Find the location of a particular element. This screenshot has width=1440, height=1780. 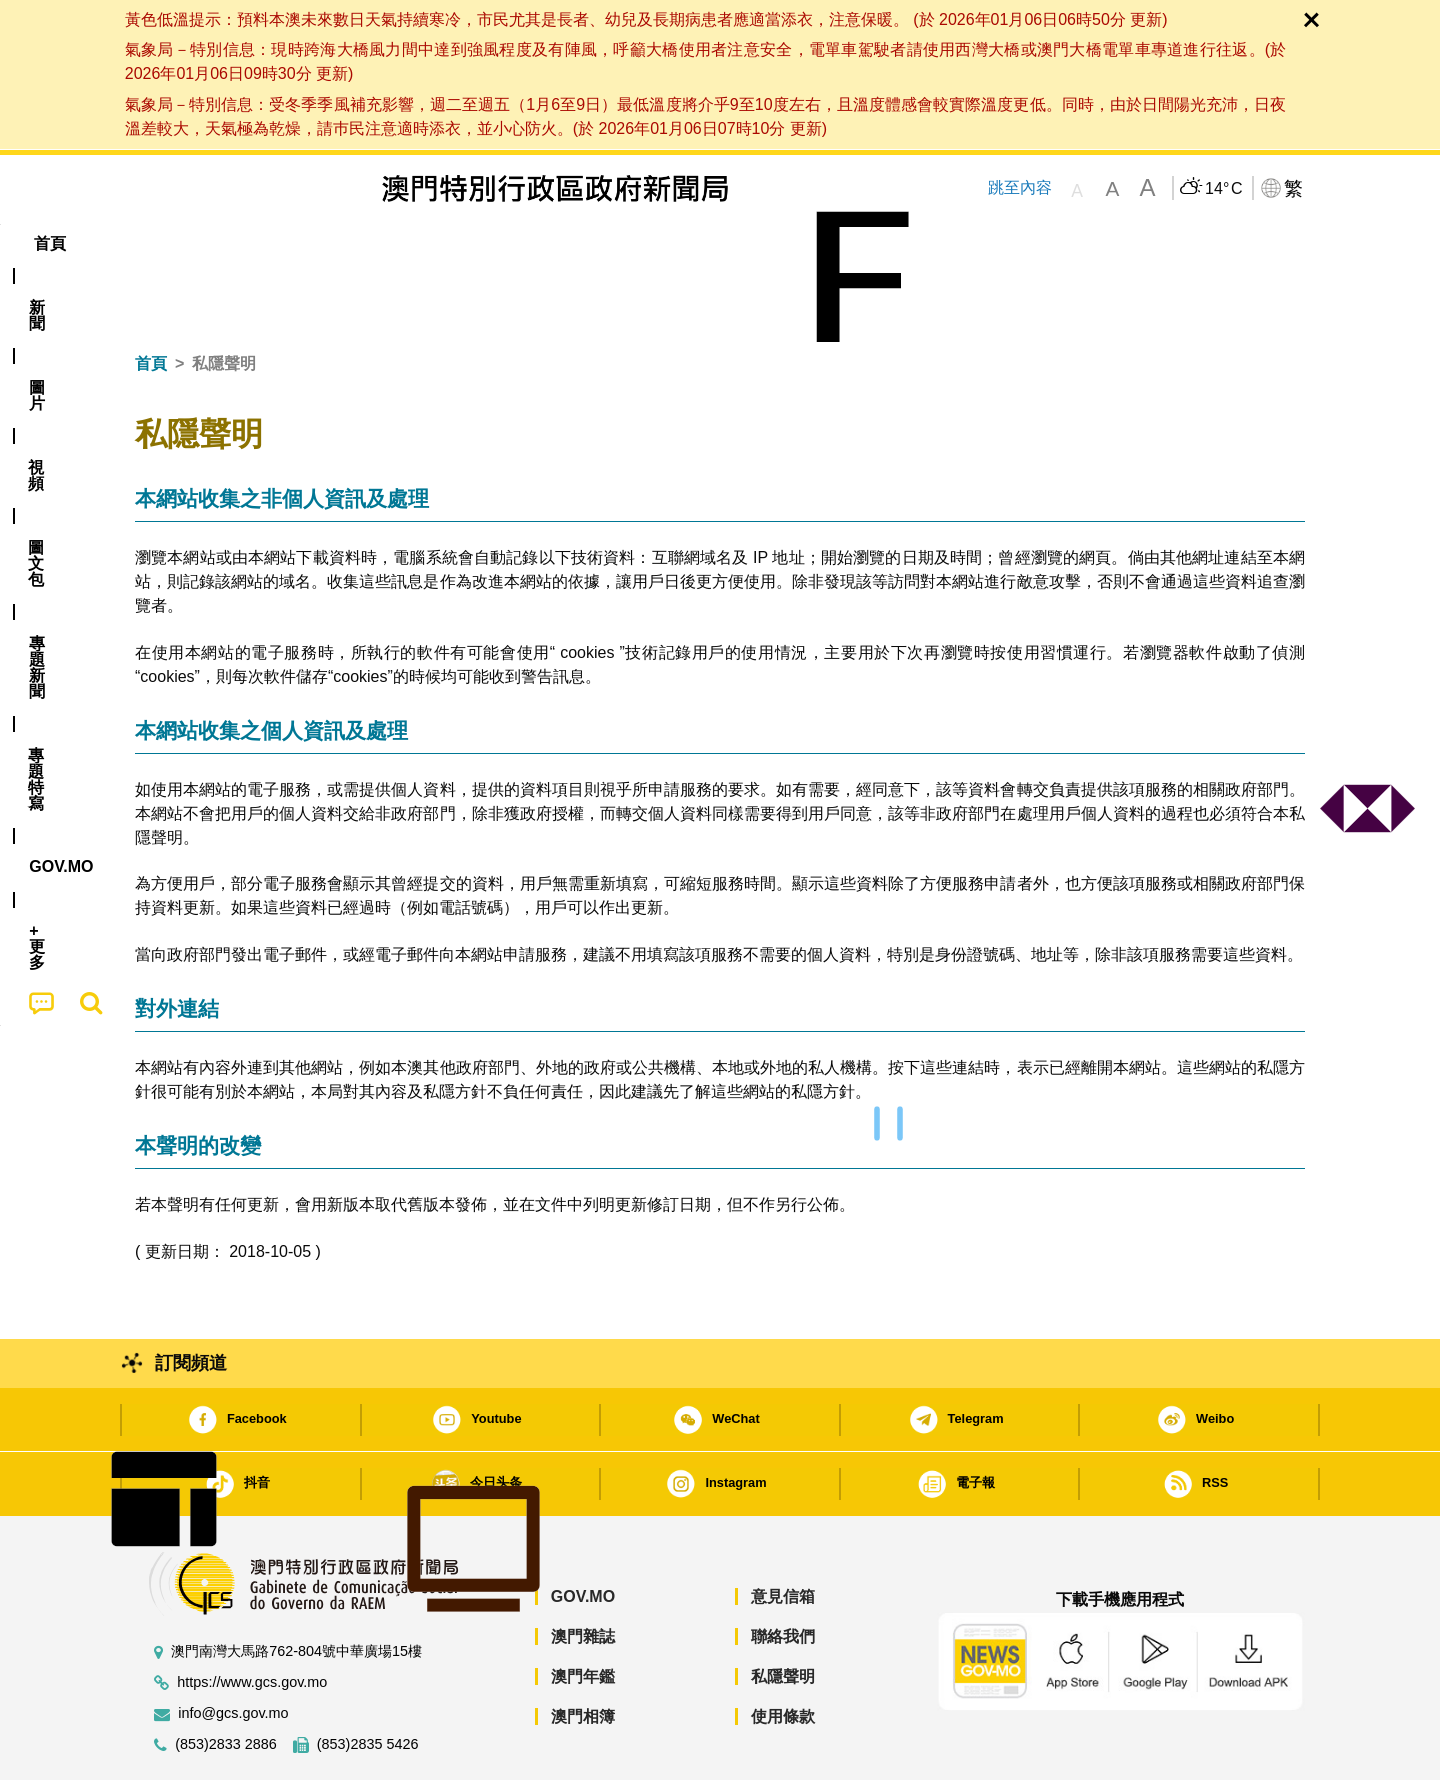

open HSBC banking app is located at coordinates (1367, 808).